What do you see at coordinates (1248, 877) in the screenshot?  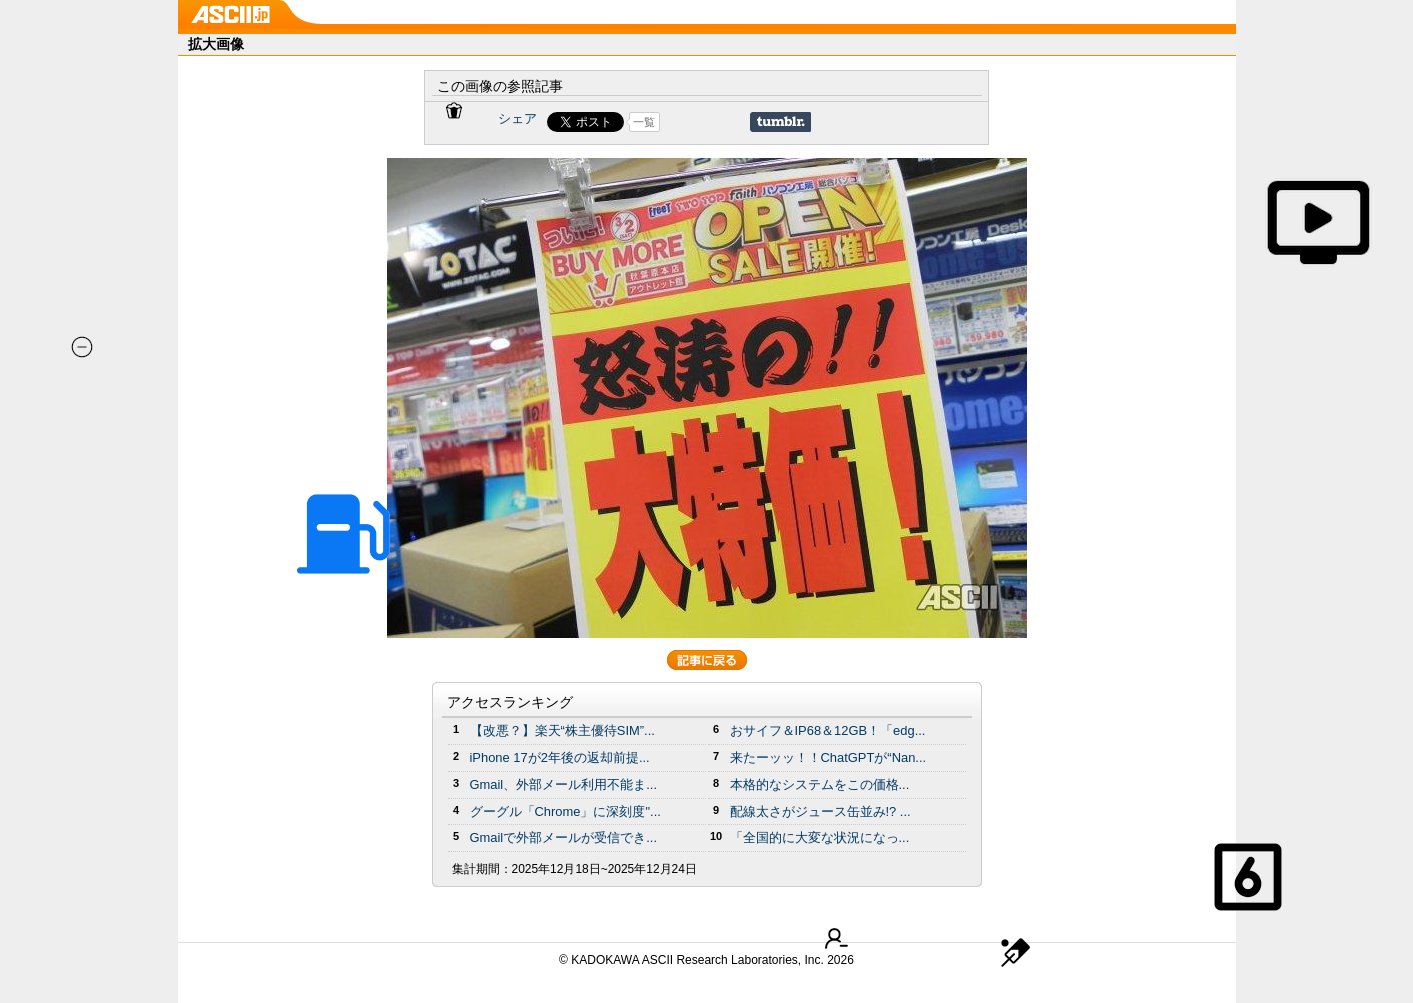 I see `select or input the number six` at bounding box center [1248, 877].